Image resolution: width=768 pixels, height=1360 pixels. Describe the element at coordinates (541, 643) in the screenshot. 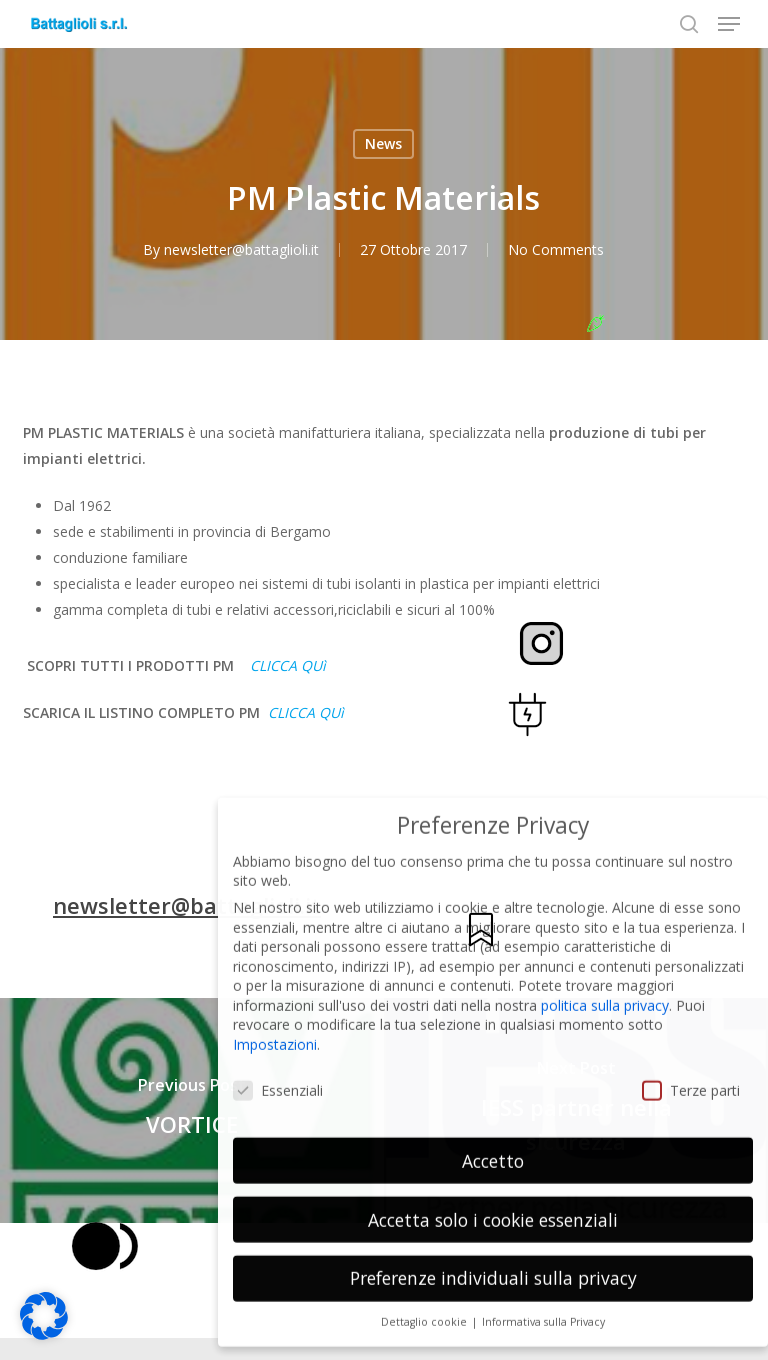

I see `open instagram app` at that location.